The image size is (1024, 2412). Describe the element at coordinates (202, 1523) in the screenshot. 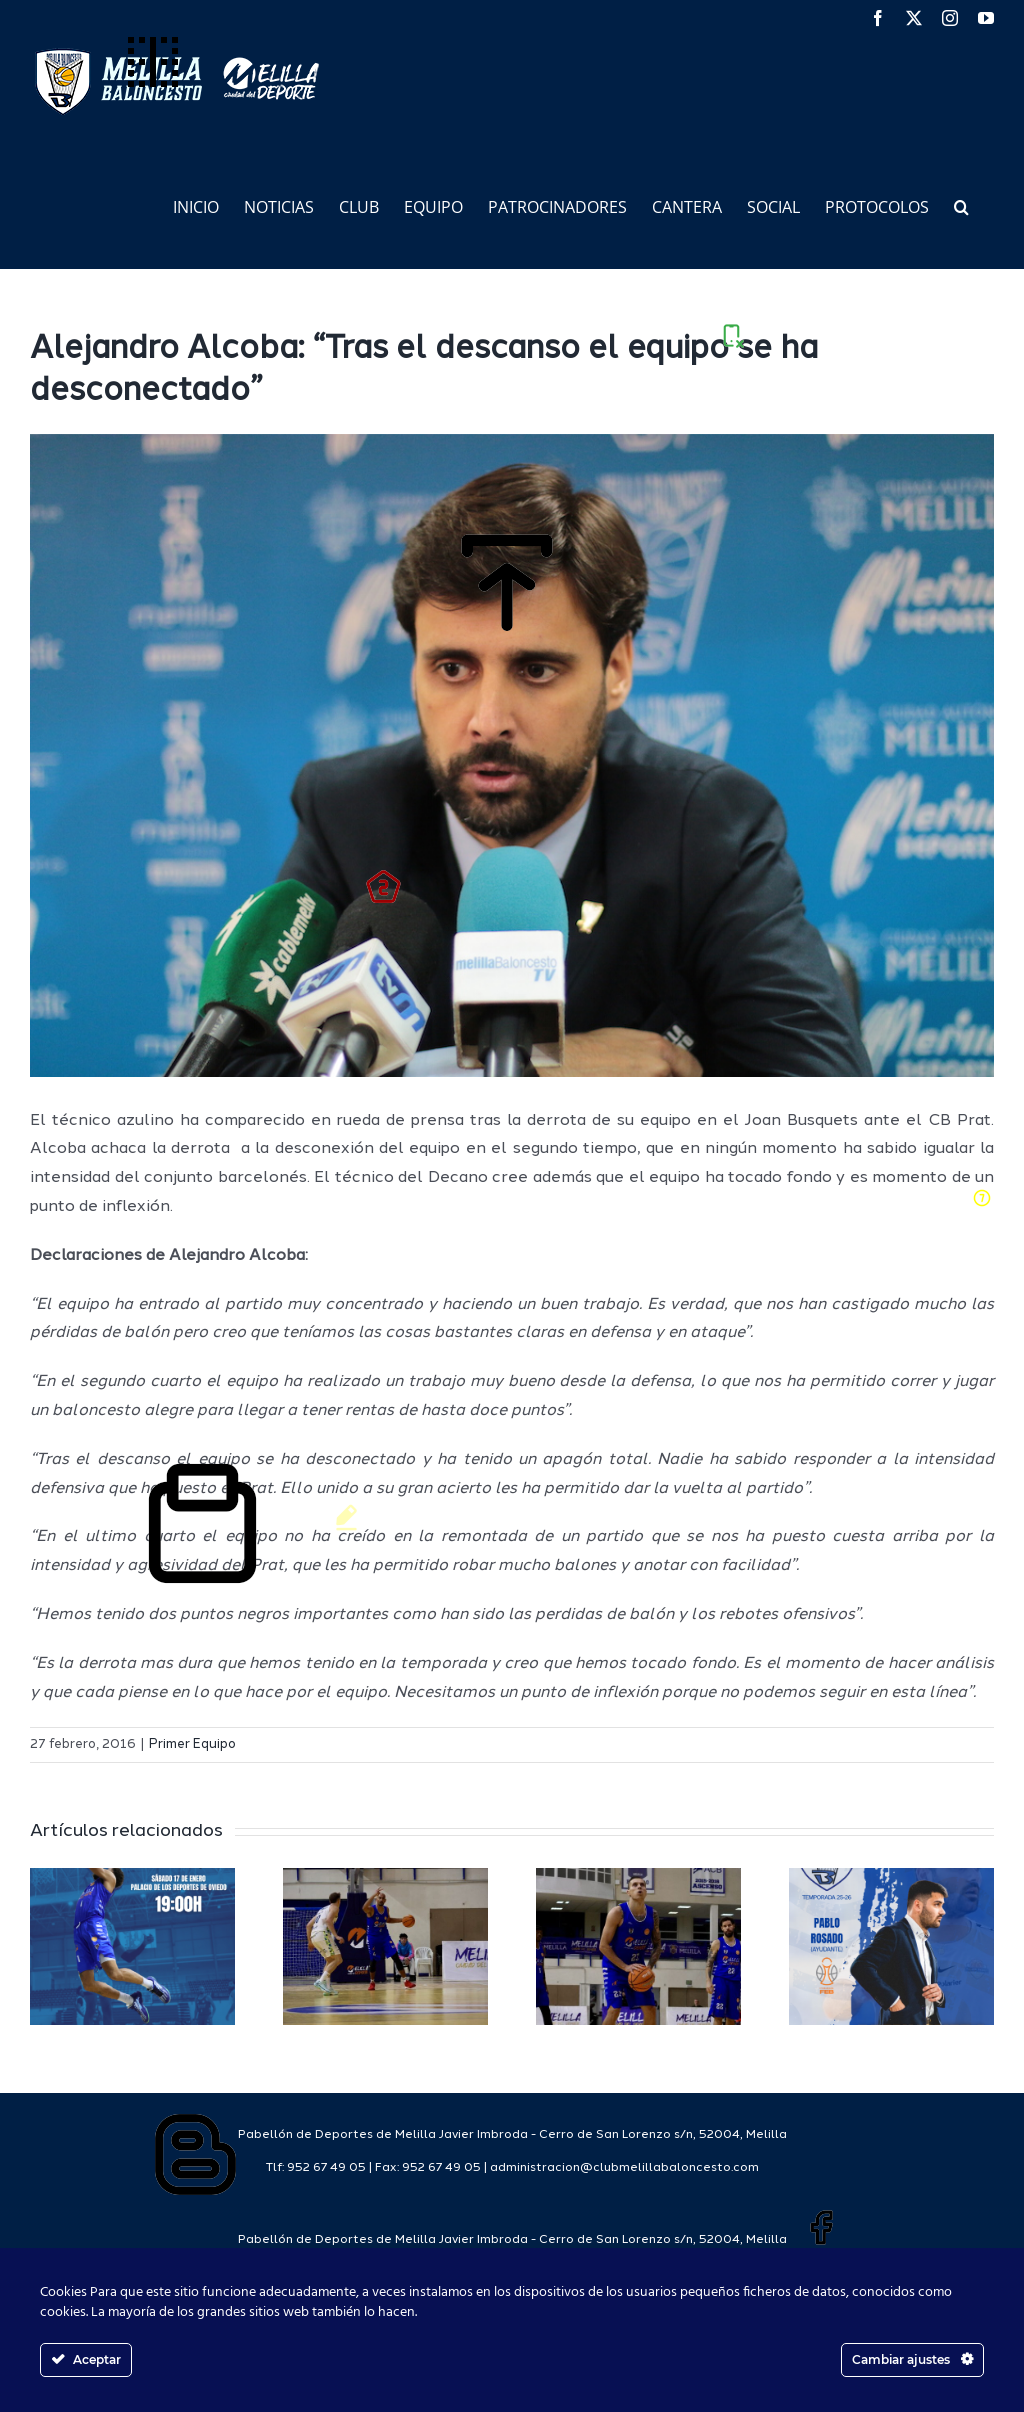

I see `copy to clipboard` at that location.